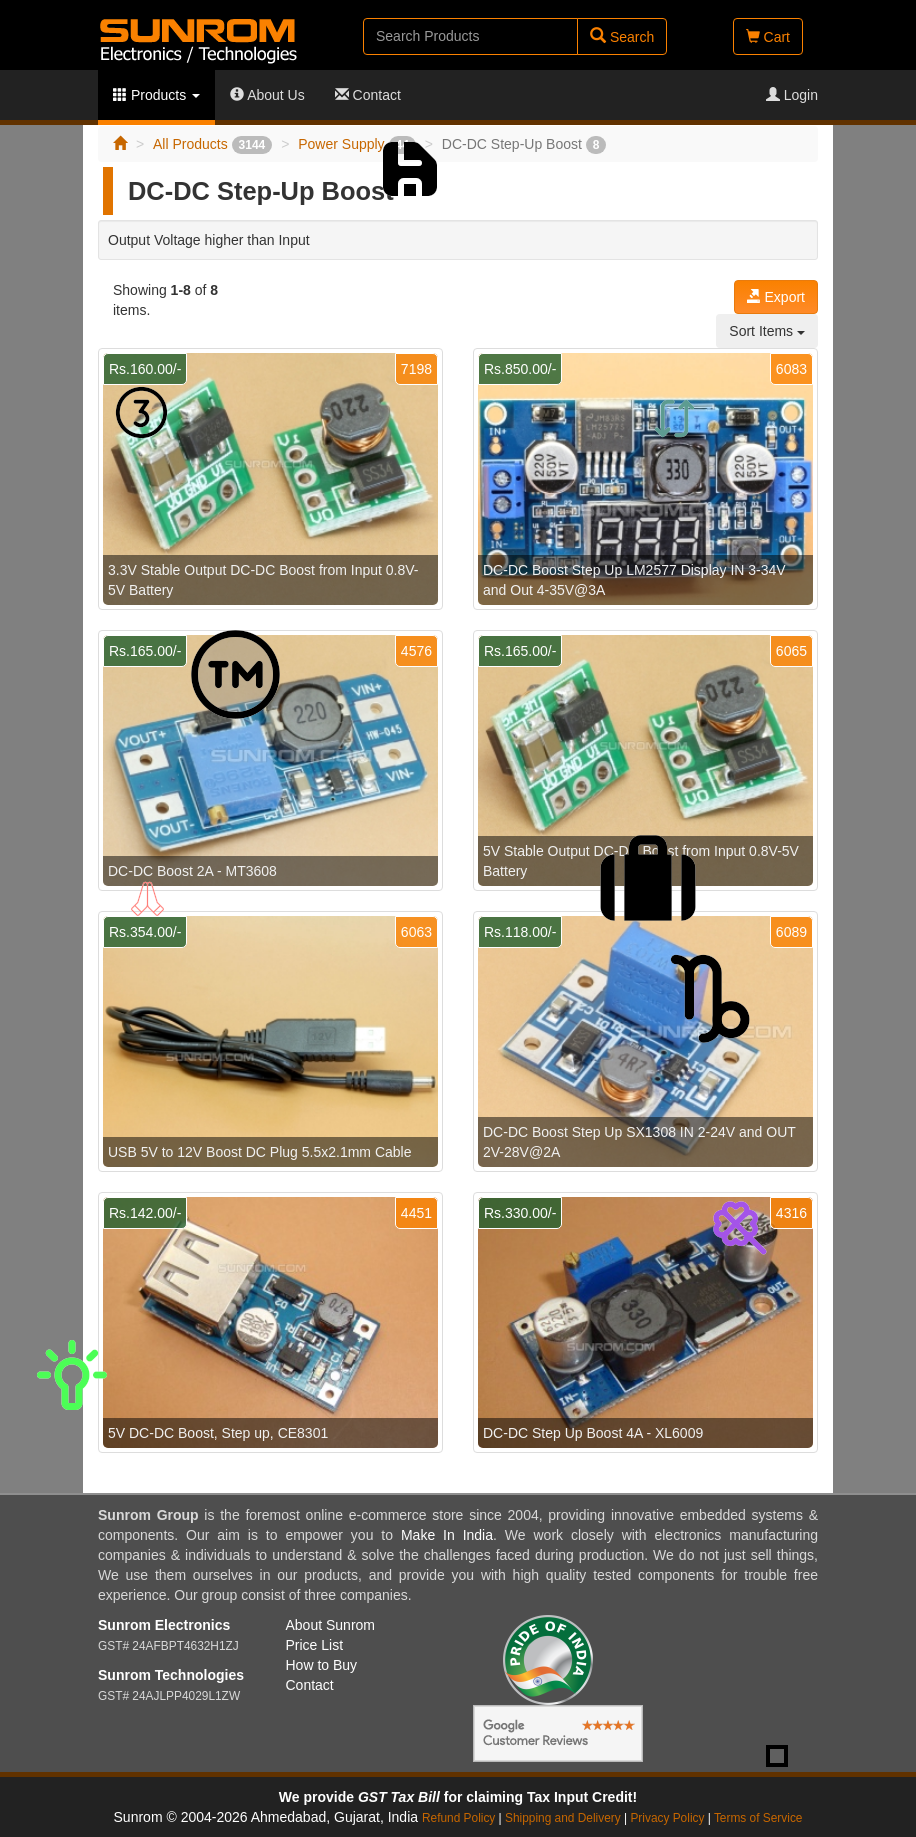 The image size is (916, 1837). Describe the element at coordinates (147, 899) in the screenshot. I see `express gratitude or thanks` at that location.